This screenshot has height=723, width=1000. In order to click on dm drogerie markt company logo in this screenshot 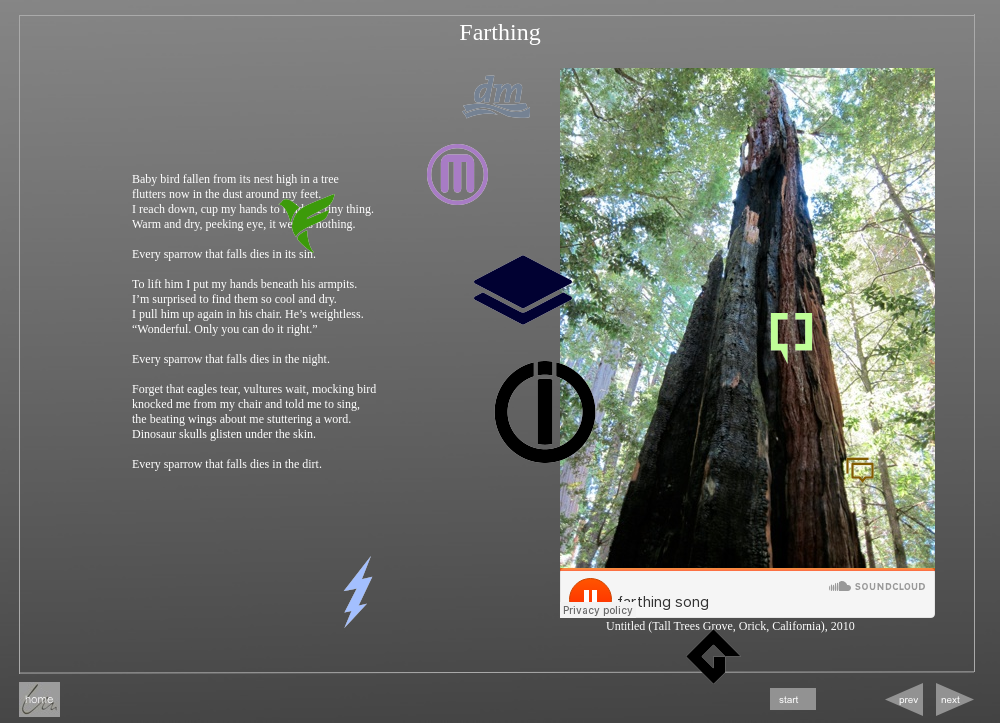, I will do `click(496, 97)`.